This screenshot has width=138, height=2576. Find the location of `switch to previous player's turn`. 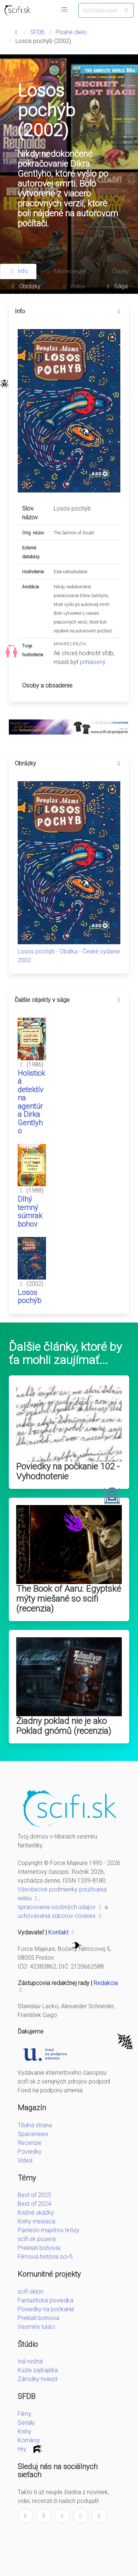

switch to previous player's turn is located at coordinates (11, 651).